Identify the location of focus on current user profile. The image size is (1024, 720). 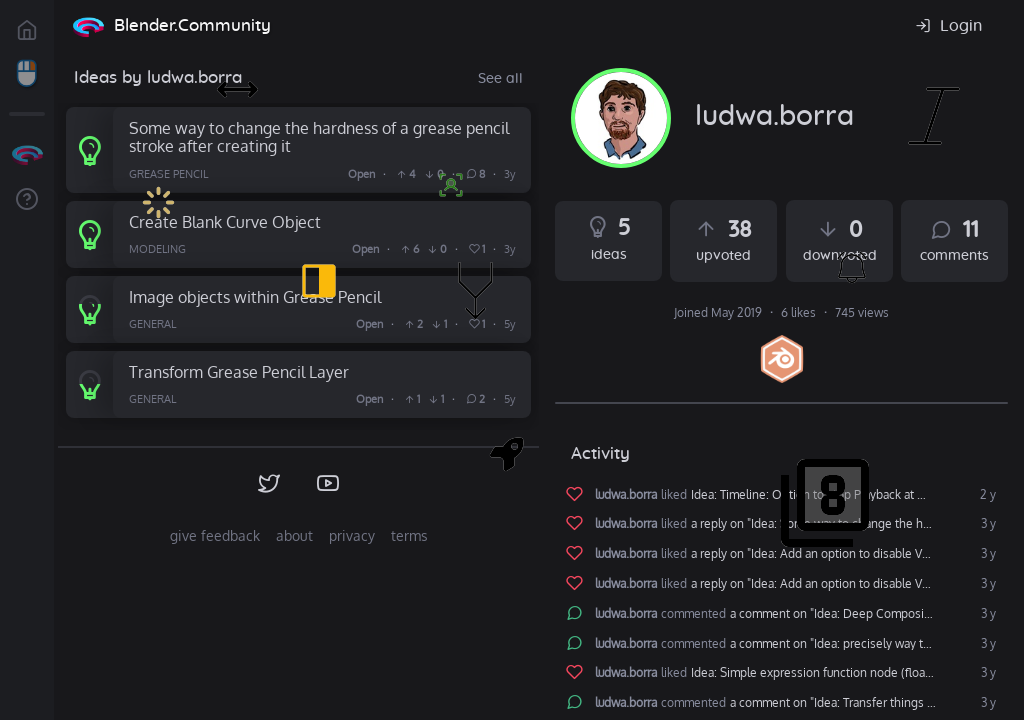
(451, 185).